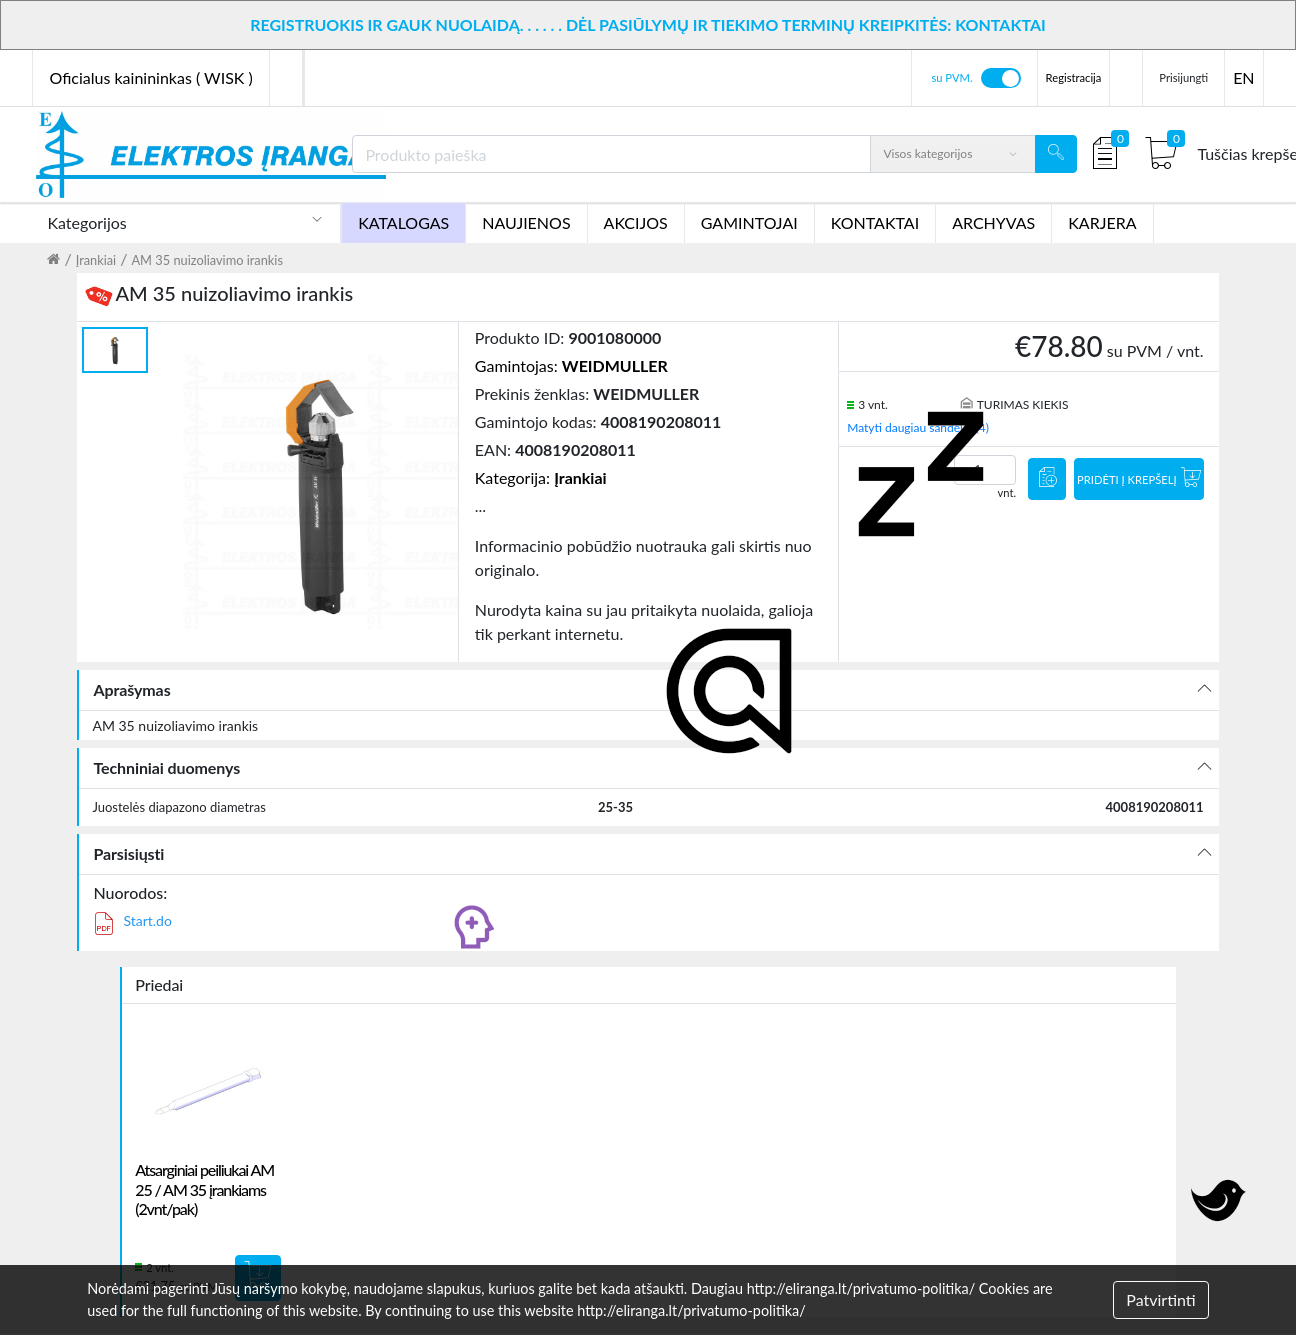 Image resolution: width=1296 pixels, height=1335 pixels. What do you see at coordinates (1218, 1200) in the screenshot?
I see `open Douban Read app` at bounding box center [1218, 1200].